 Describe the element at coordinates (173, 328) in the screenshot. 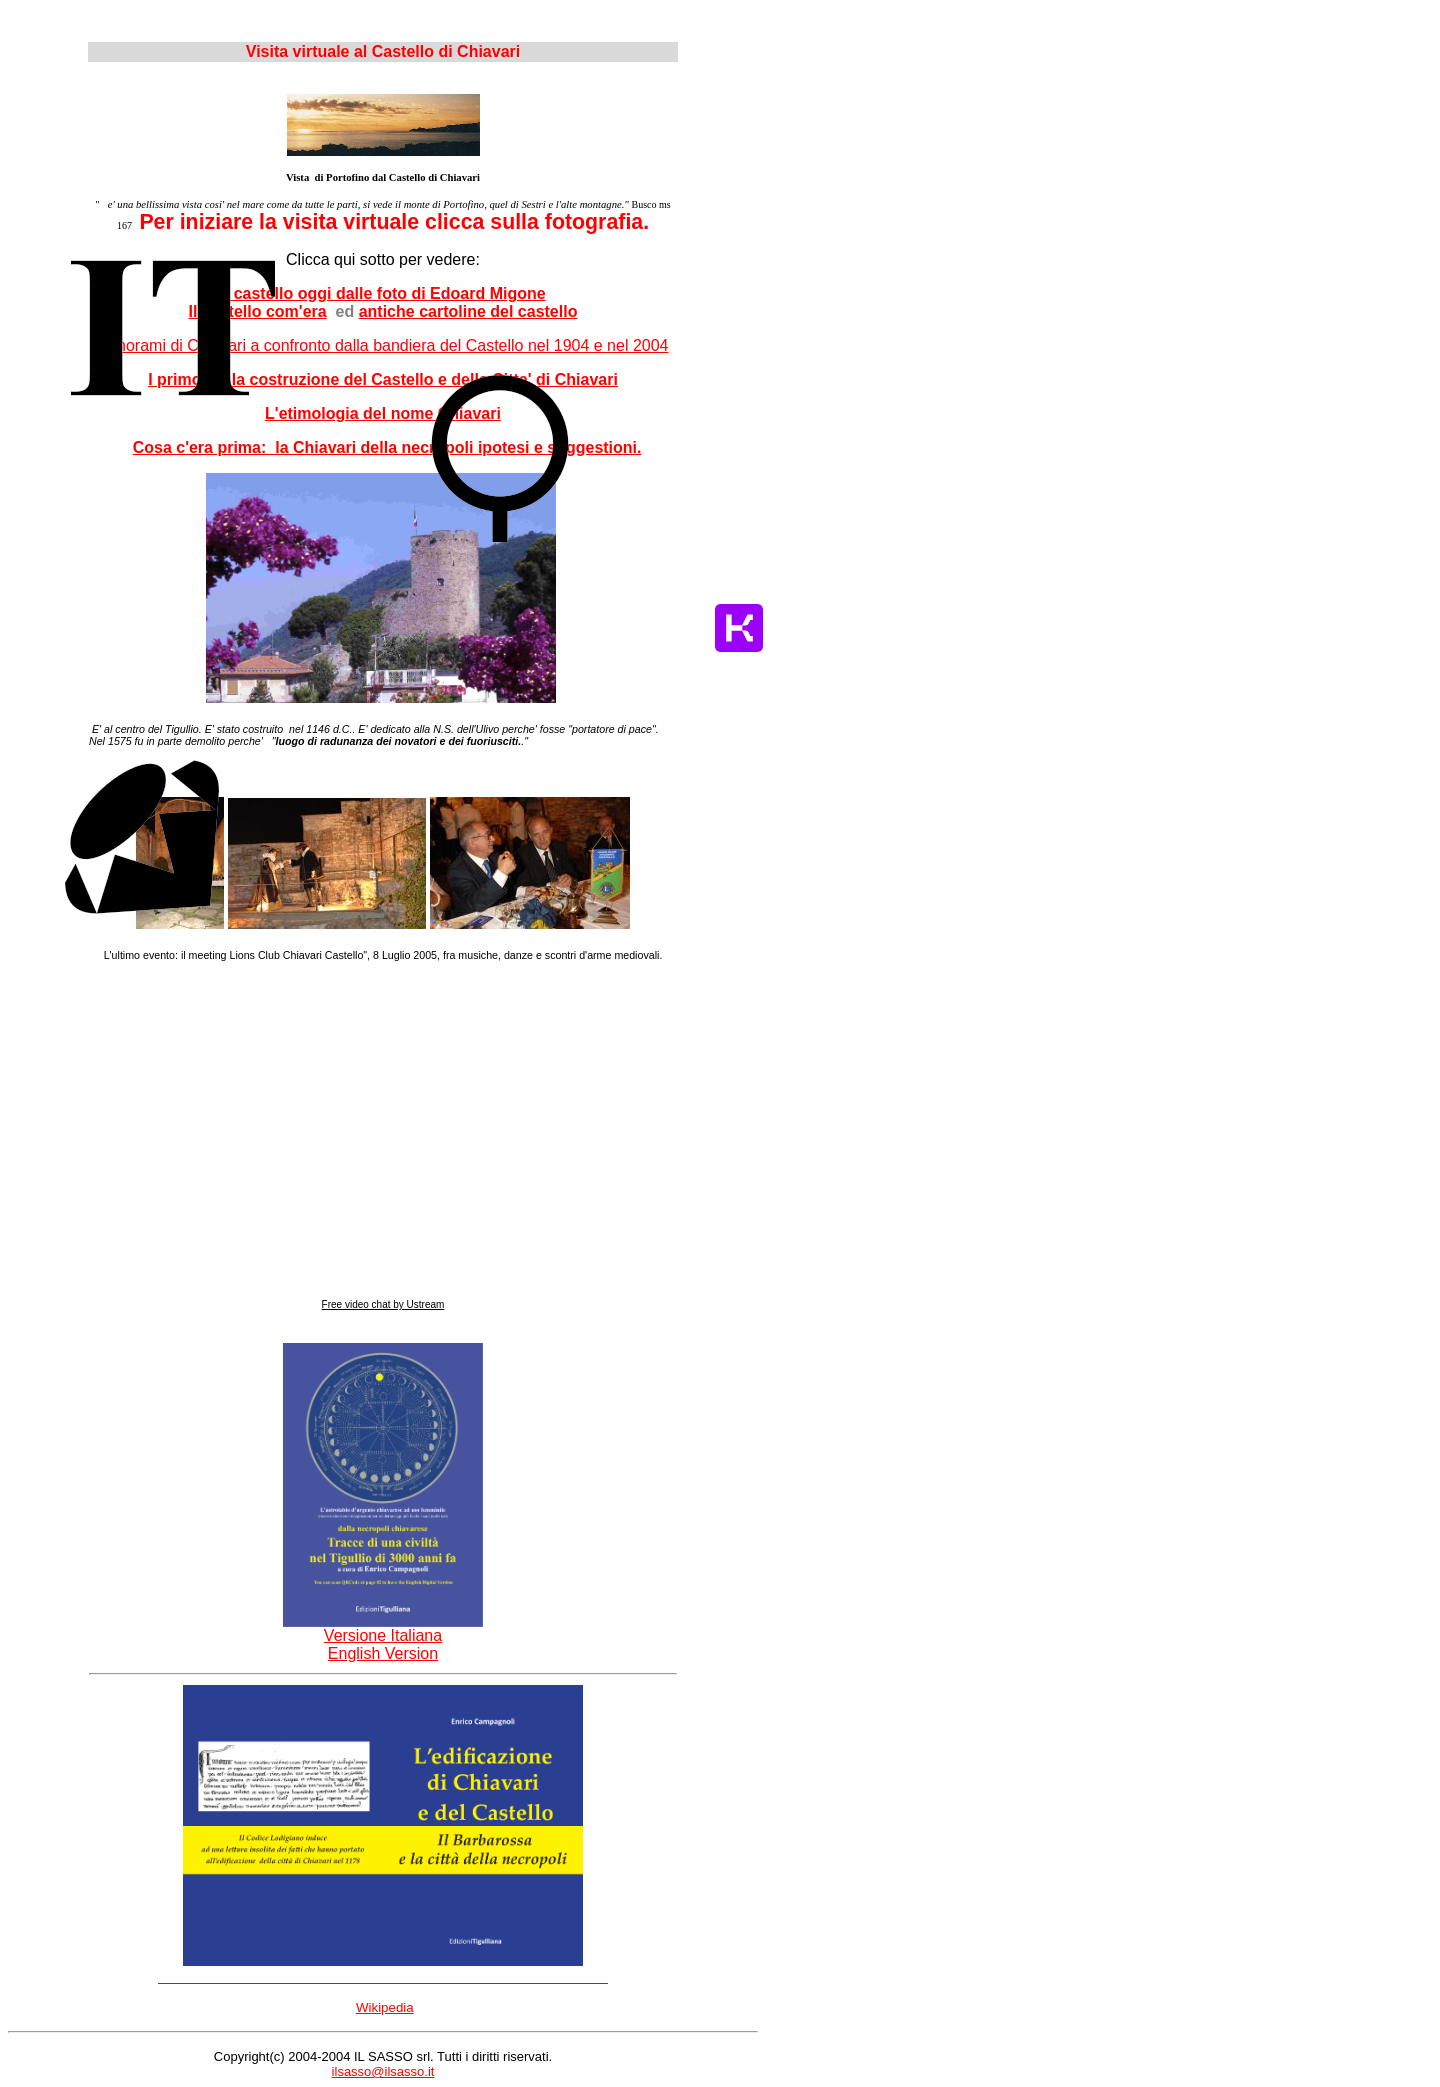

I see `visit The Irish Times website` at that location.